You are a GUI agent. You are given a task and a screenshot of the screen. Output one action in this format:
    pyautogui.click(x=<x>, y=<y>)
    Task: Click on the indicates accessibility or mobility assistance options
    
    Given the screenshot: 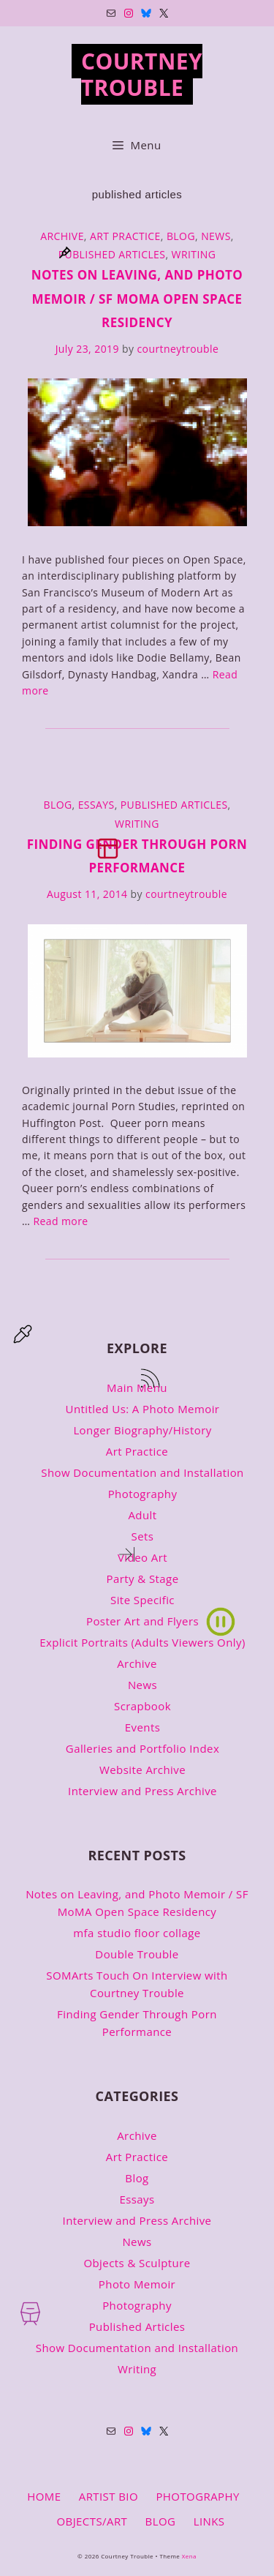 What is the action you would take?
    pyautogui.click(x=65, y=252)
    